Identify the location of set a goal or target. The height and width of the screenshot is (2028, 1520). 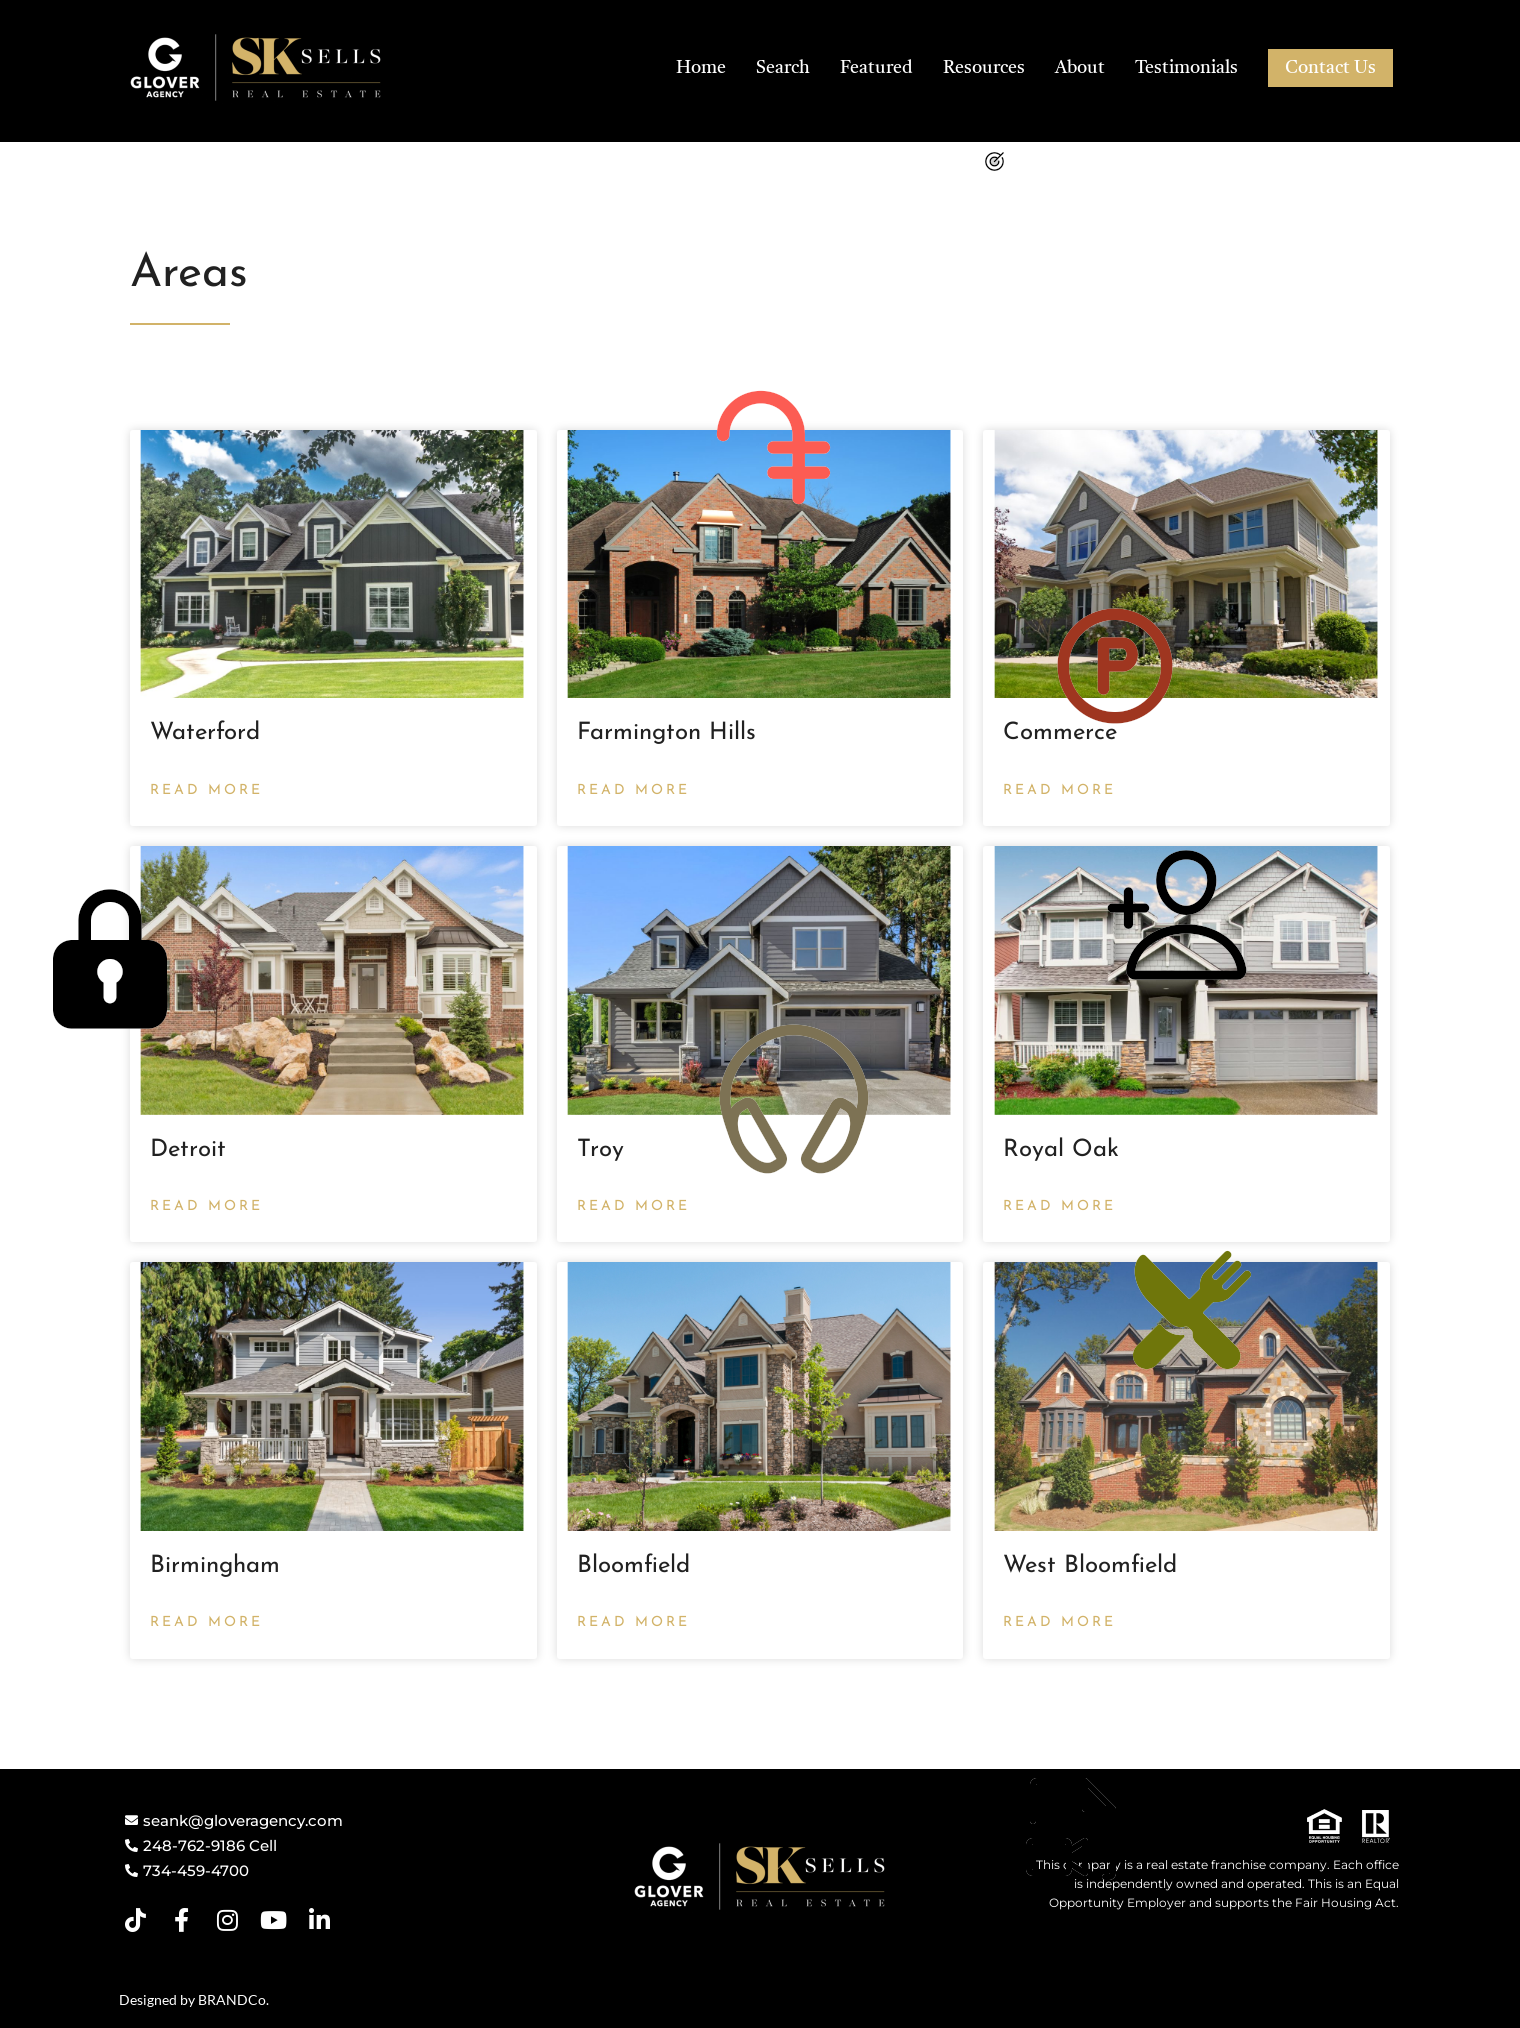
(994, 161).